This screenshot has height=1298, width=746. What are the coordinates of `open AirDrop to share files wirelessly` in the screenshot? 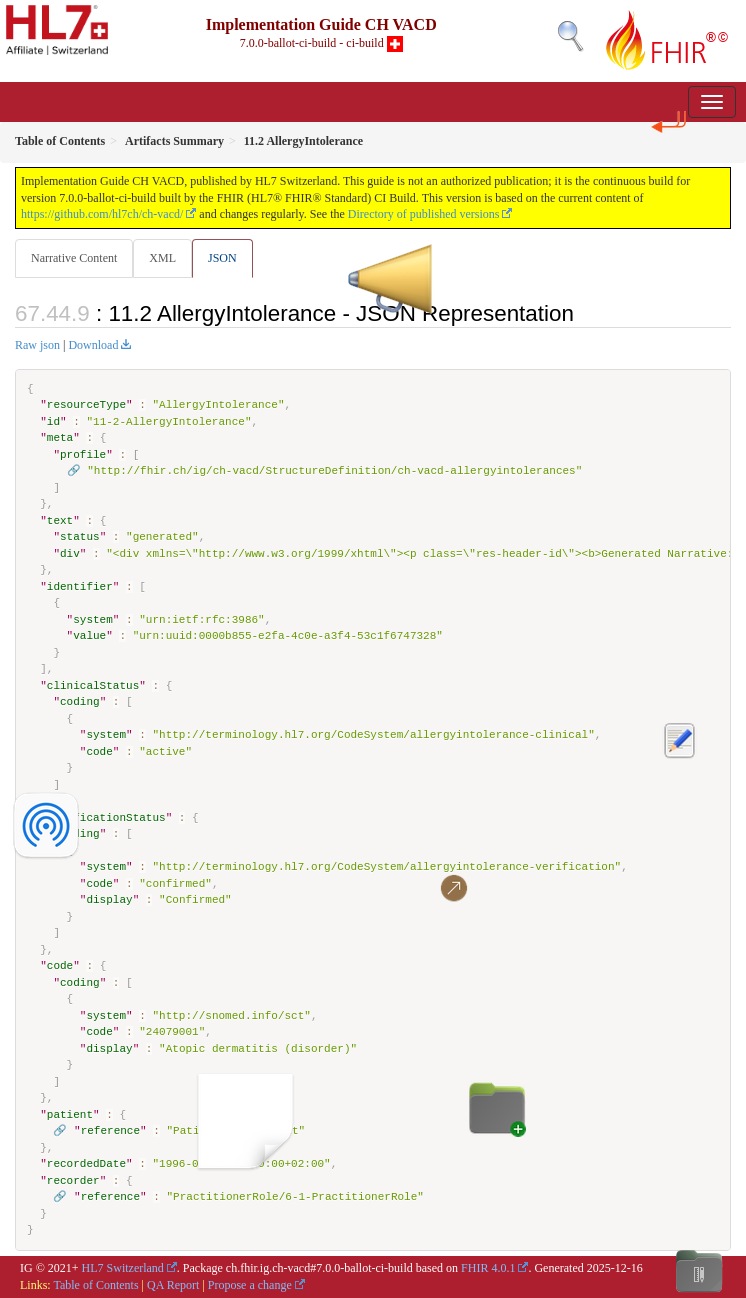 It's located at (46, 825).